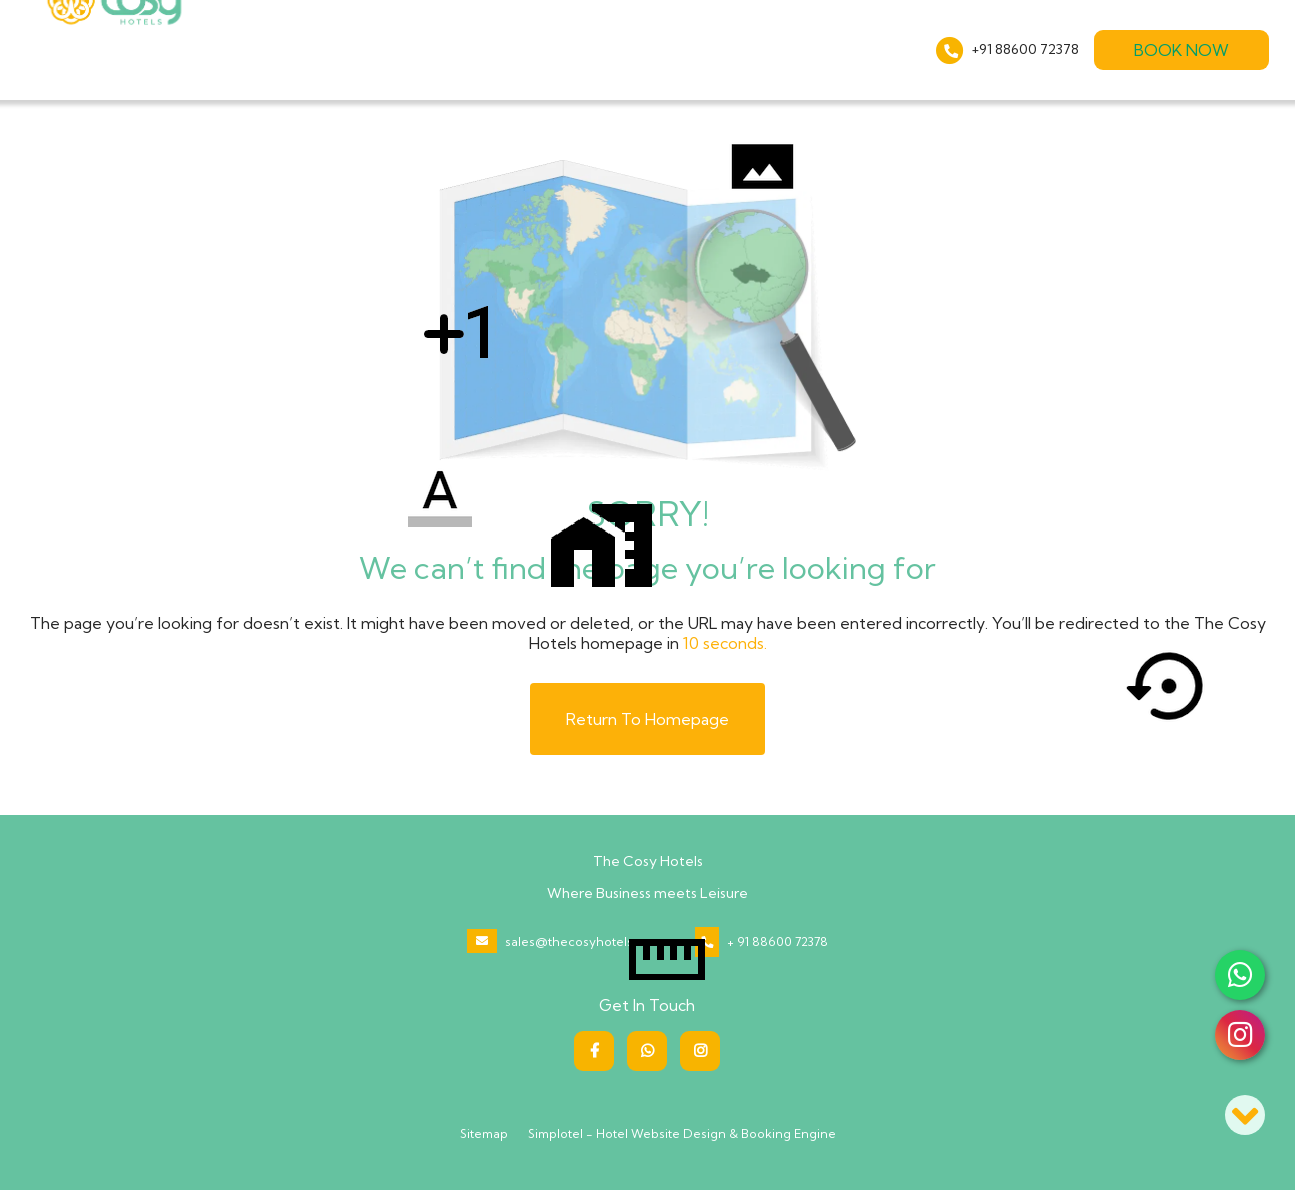  I want to click on access ruler or measurement tool, so click(667, 960).